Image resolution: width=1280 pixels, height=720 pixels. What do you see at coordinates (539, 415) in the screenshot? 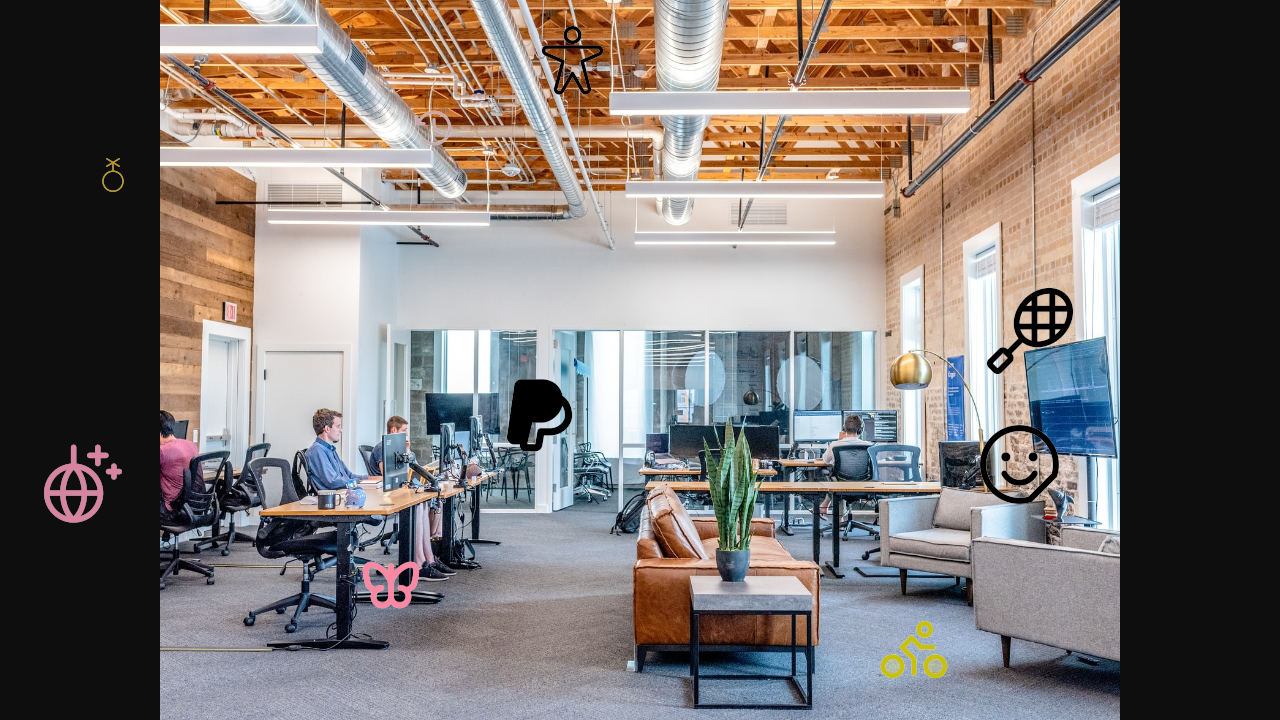
I see `pay with PayPal` at bounding box center [539, 415].